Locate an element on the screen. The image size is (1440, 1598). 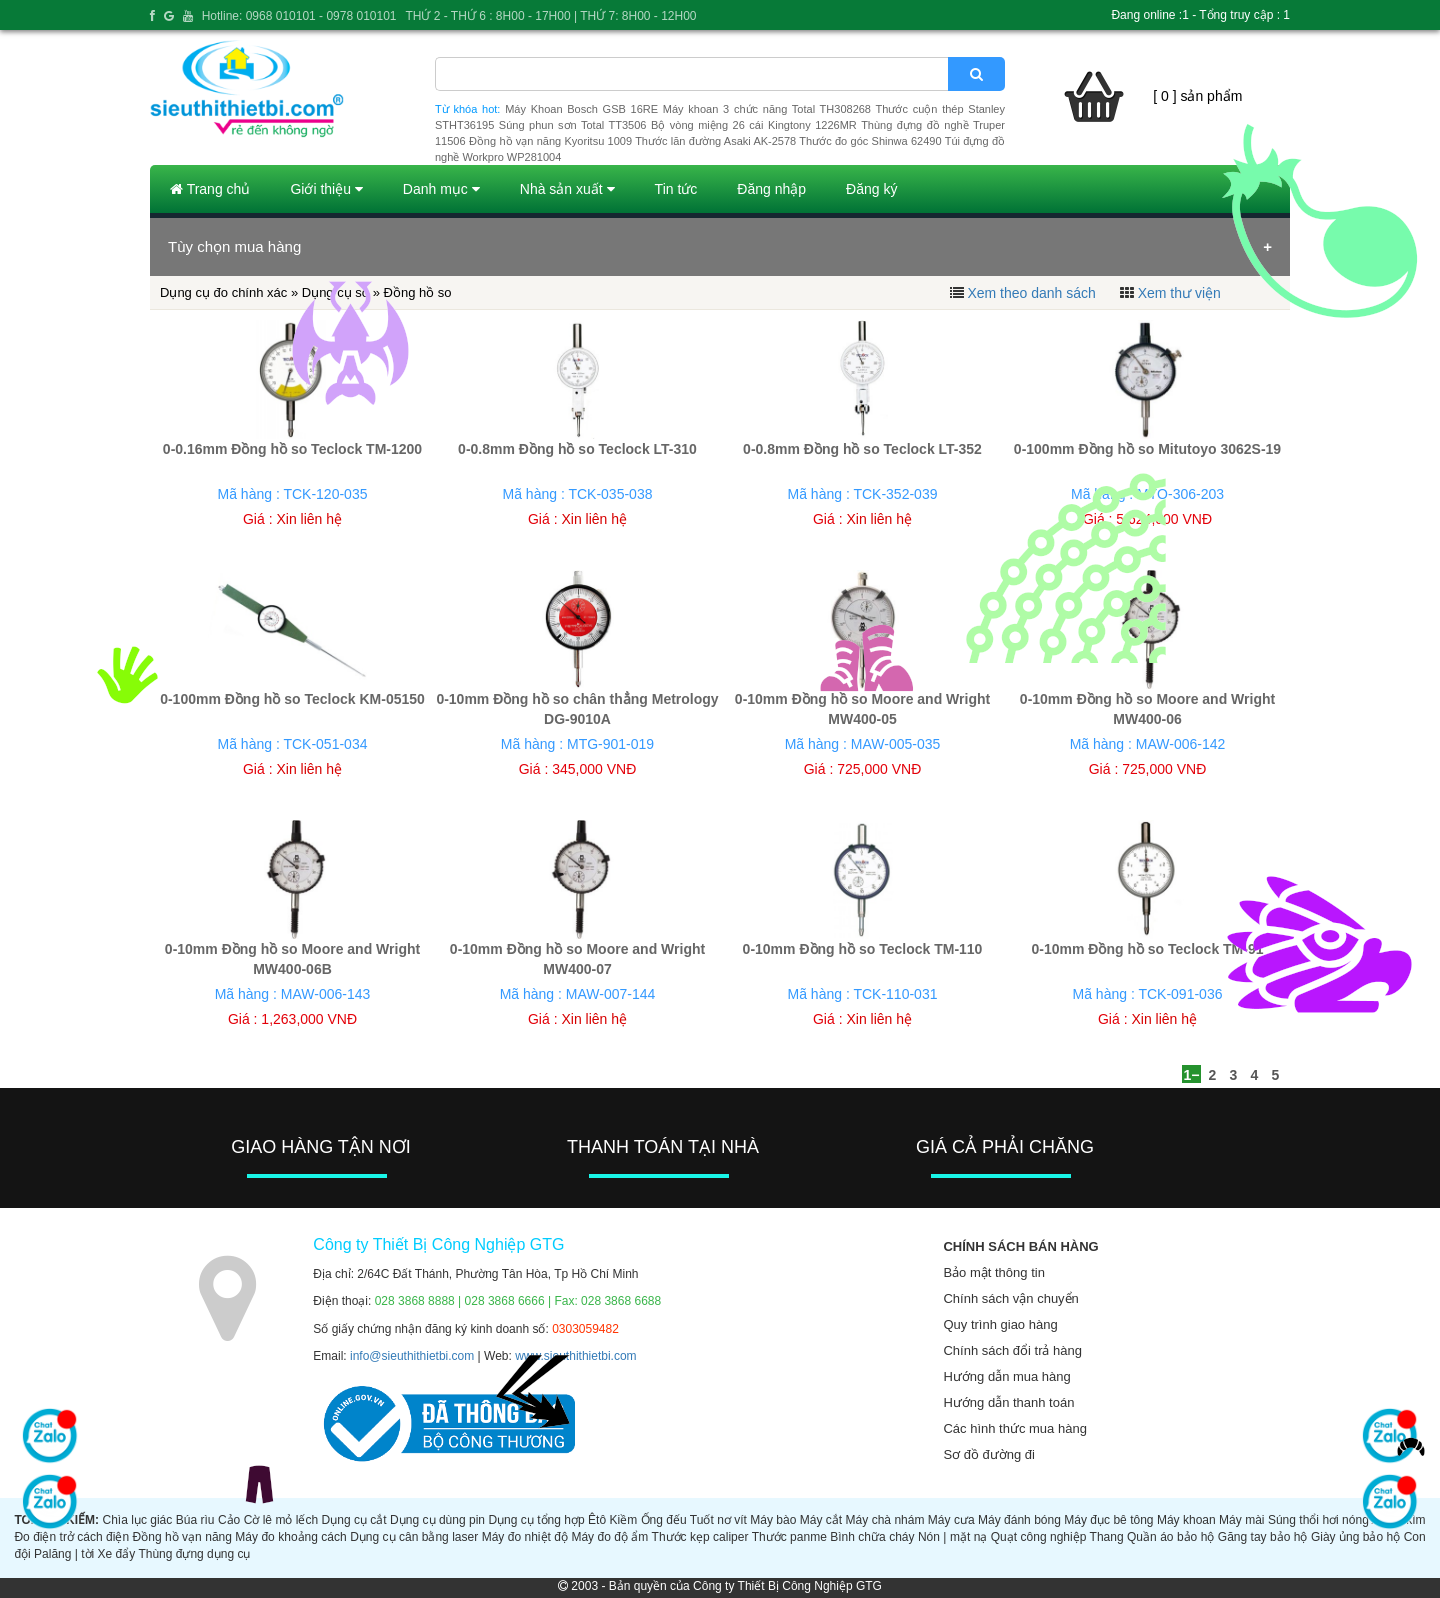
equip footwear to your character is located at coordinates (866, 658).